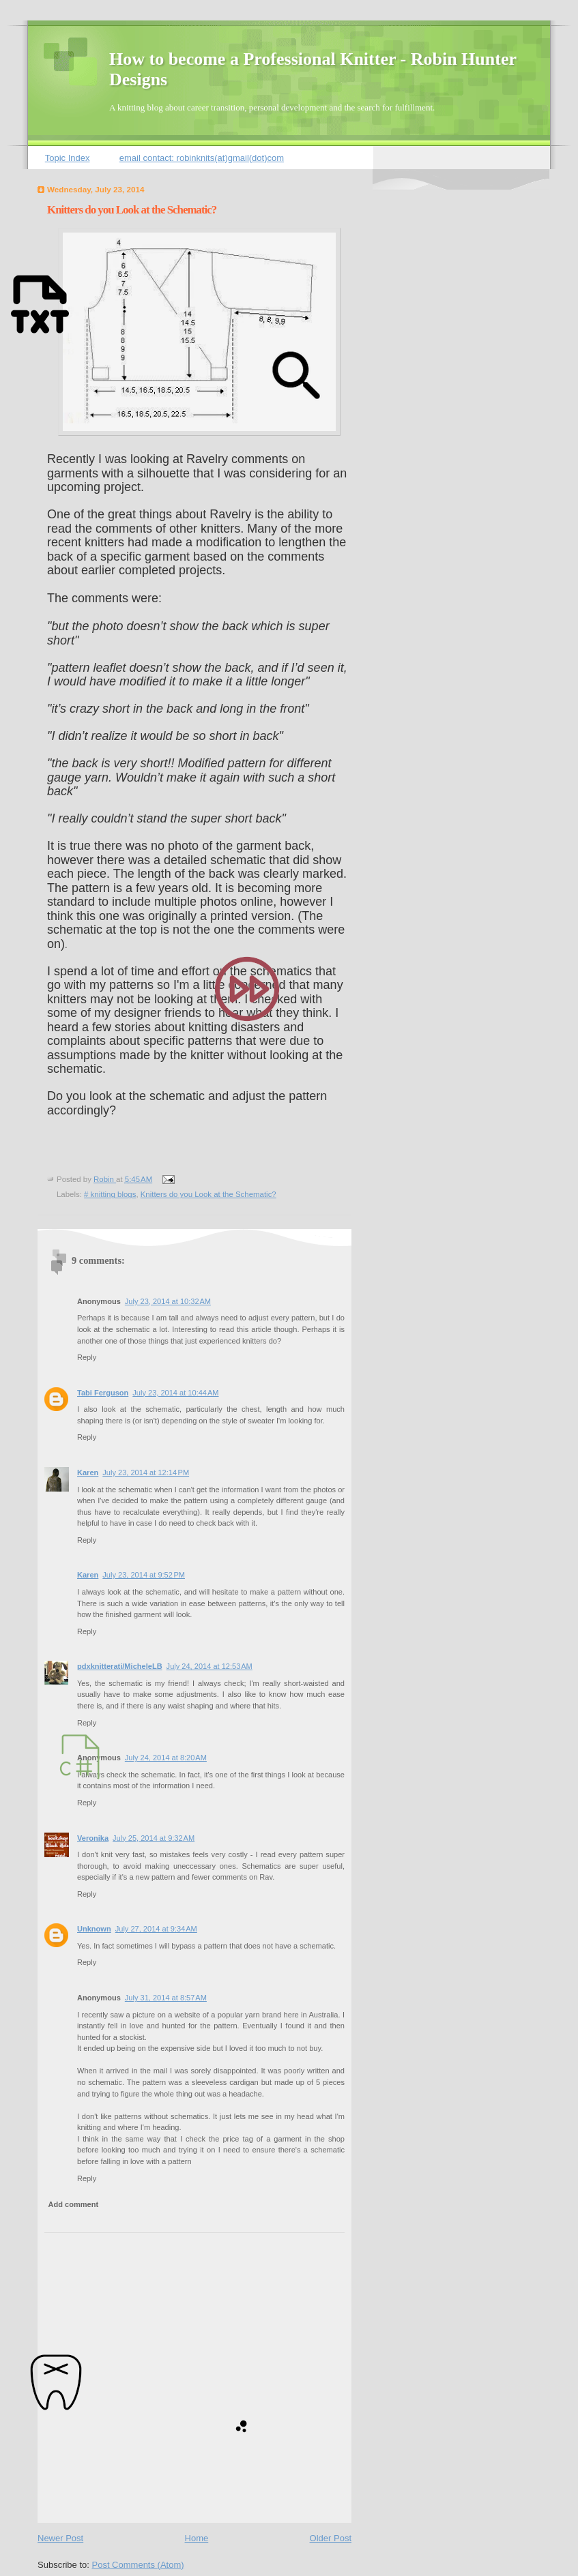 The height and width of the screenshot is (2576, 578). I want to click on open a C# source code file, so click(81, 1757).